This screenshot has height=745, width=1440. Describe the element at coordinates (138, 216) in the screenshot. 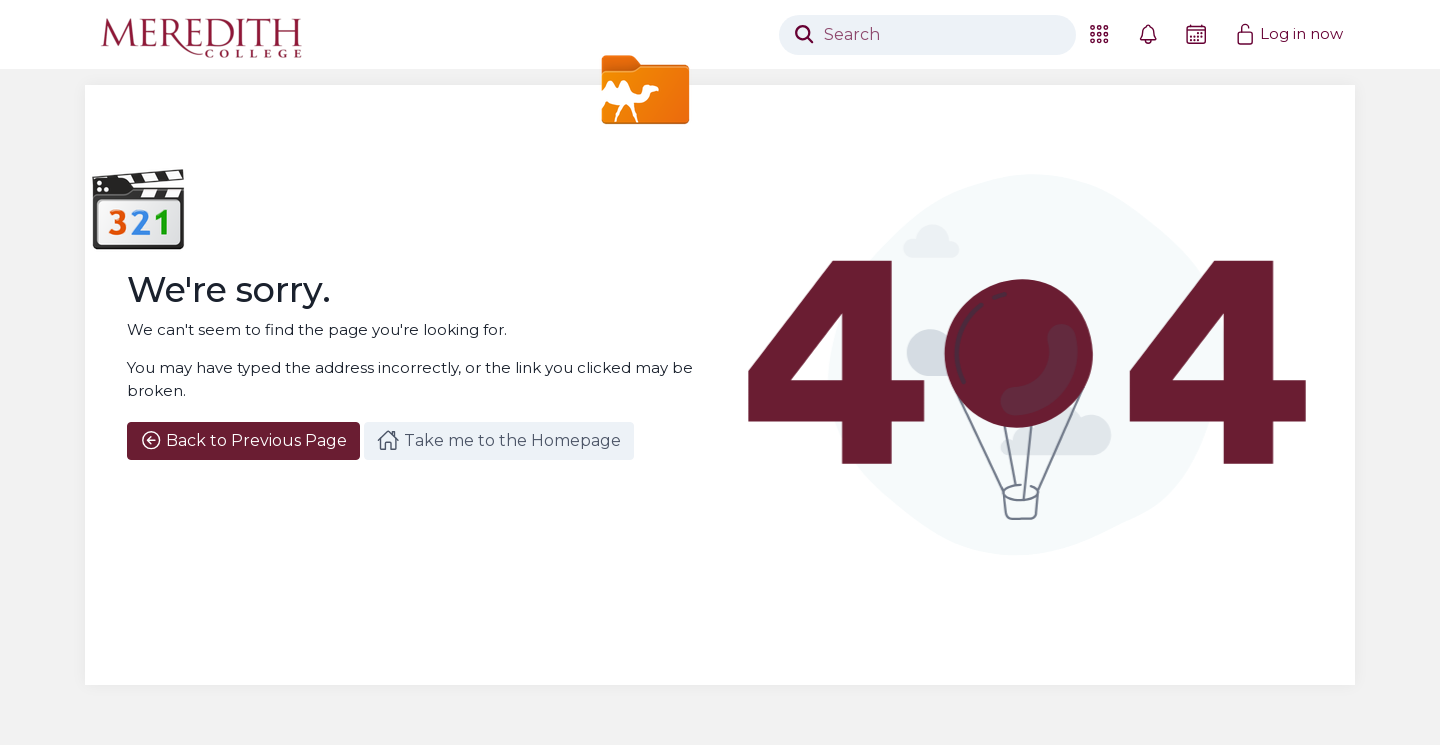

I see `open folder containing media player classic files` at that location.